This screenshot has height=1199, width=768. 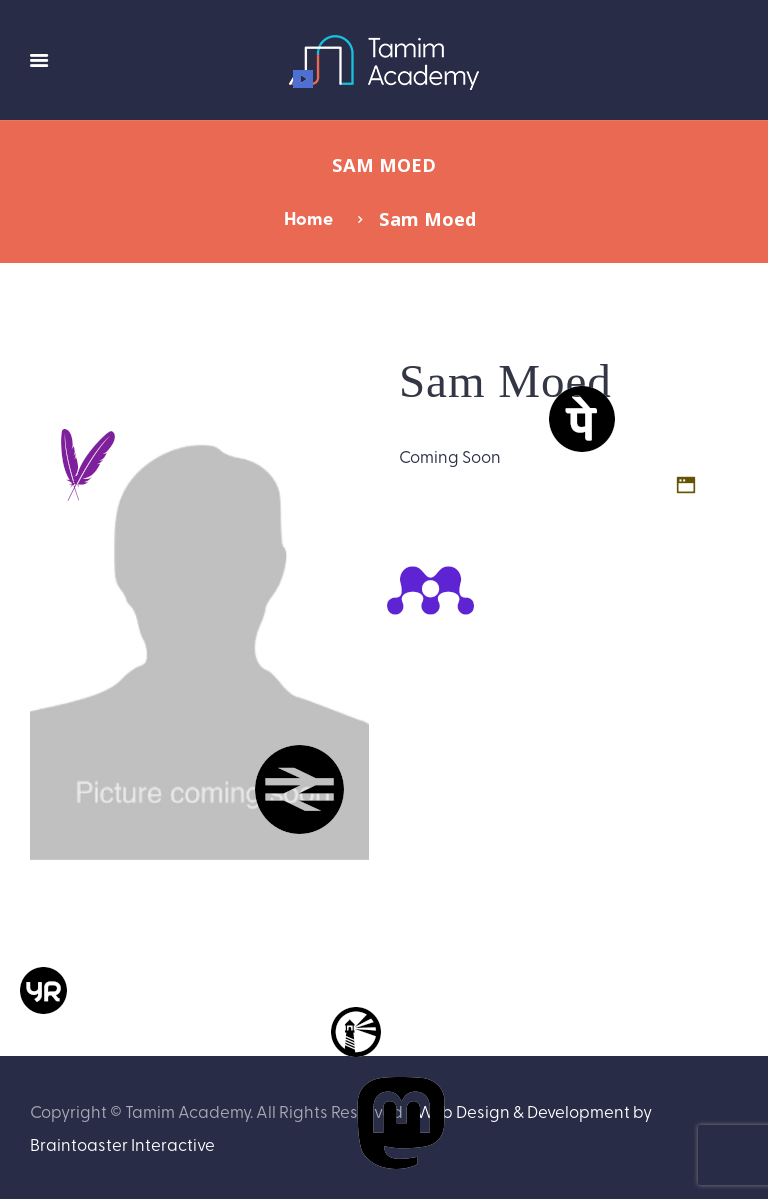 I want to click on apache maven project or build tool, so click(x=88, y=465).